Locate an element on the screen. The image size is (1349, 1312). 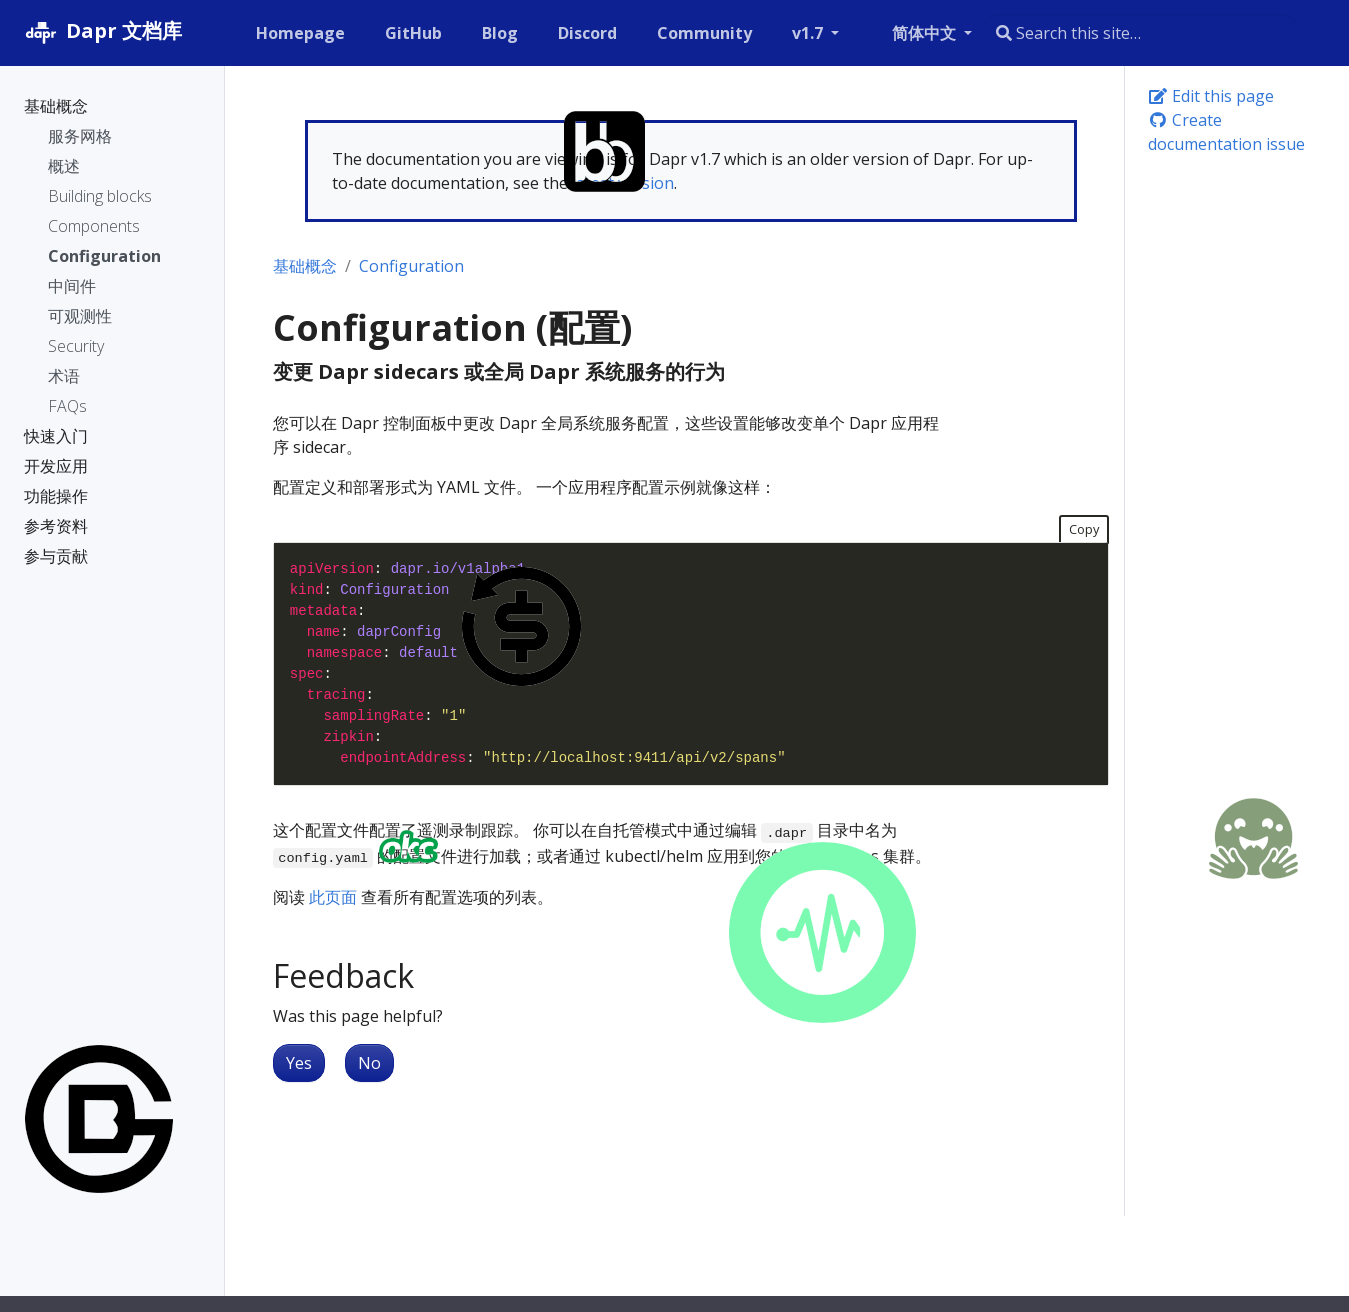
open the bigbasket grocery delivery app is located at coordinates (604, 151).